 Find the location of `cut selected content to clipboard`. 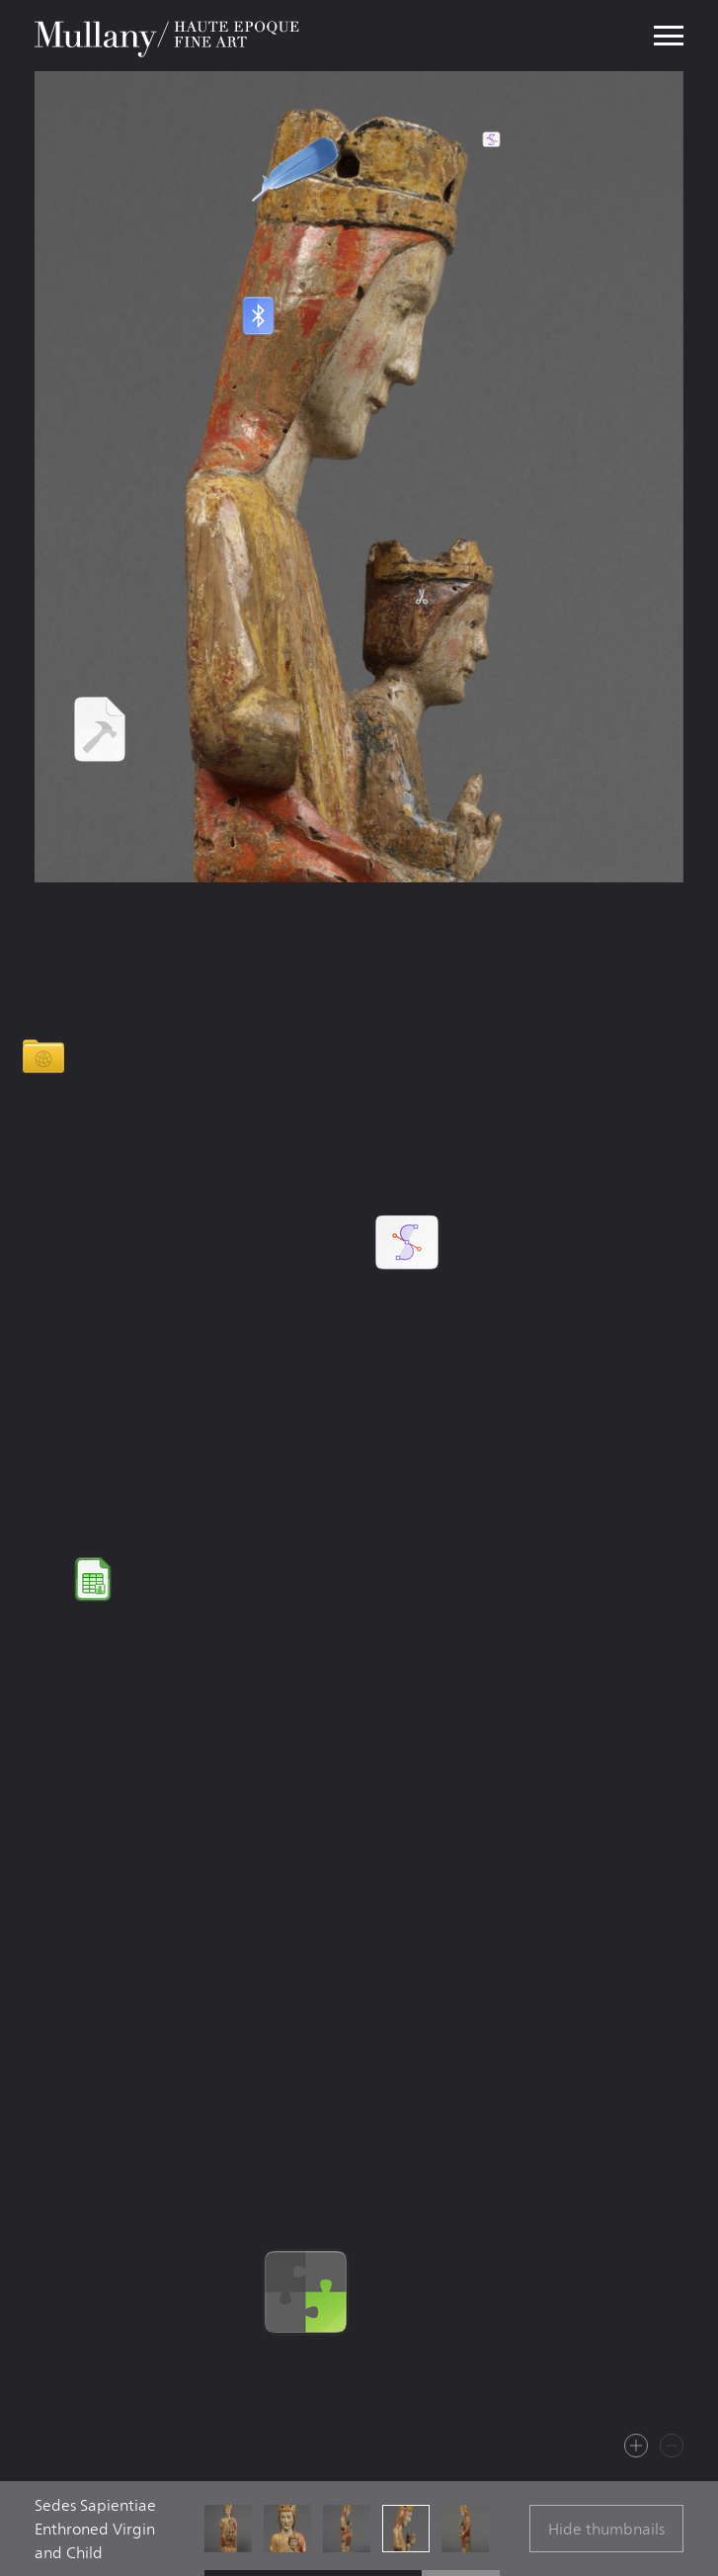

cut selected content to clipboard is located at coordinates (422, 597).